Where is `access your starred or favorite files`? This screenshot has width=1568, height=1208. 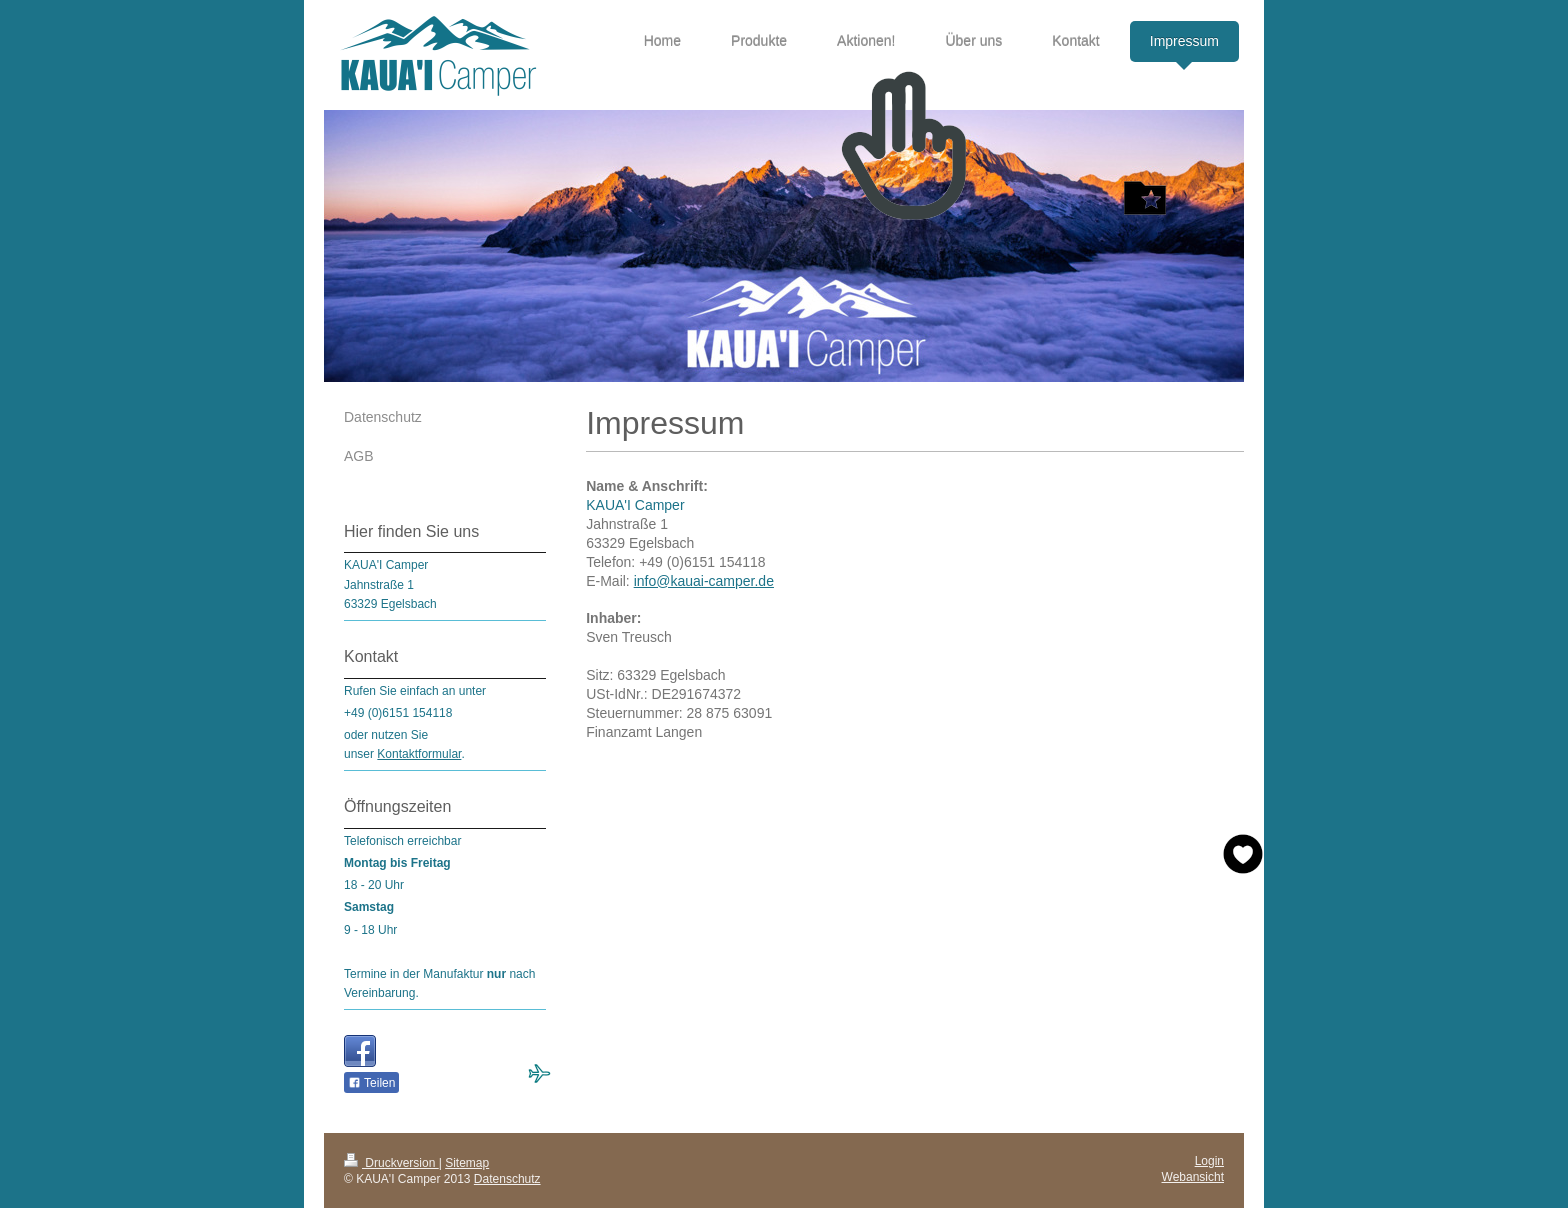
access your starred or favorite files is located at coordinates (1145, 198).